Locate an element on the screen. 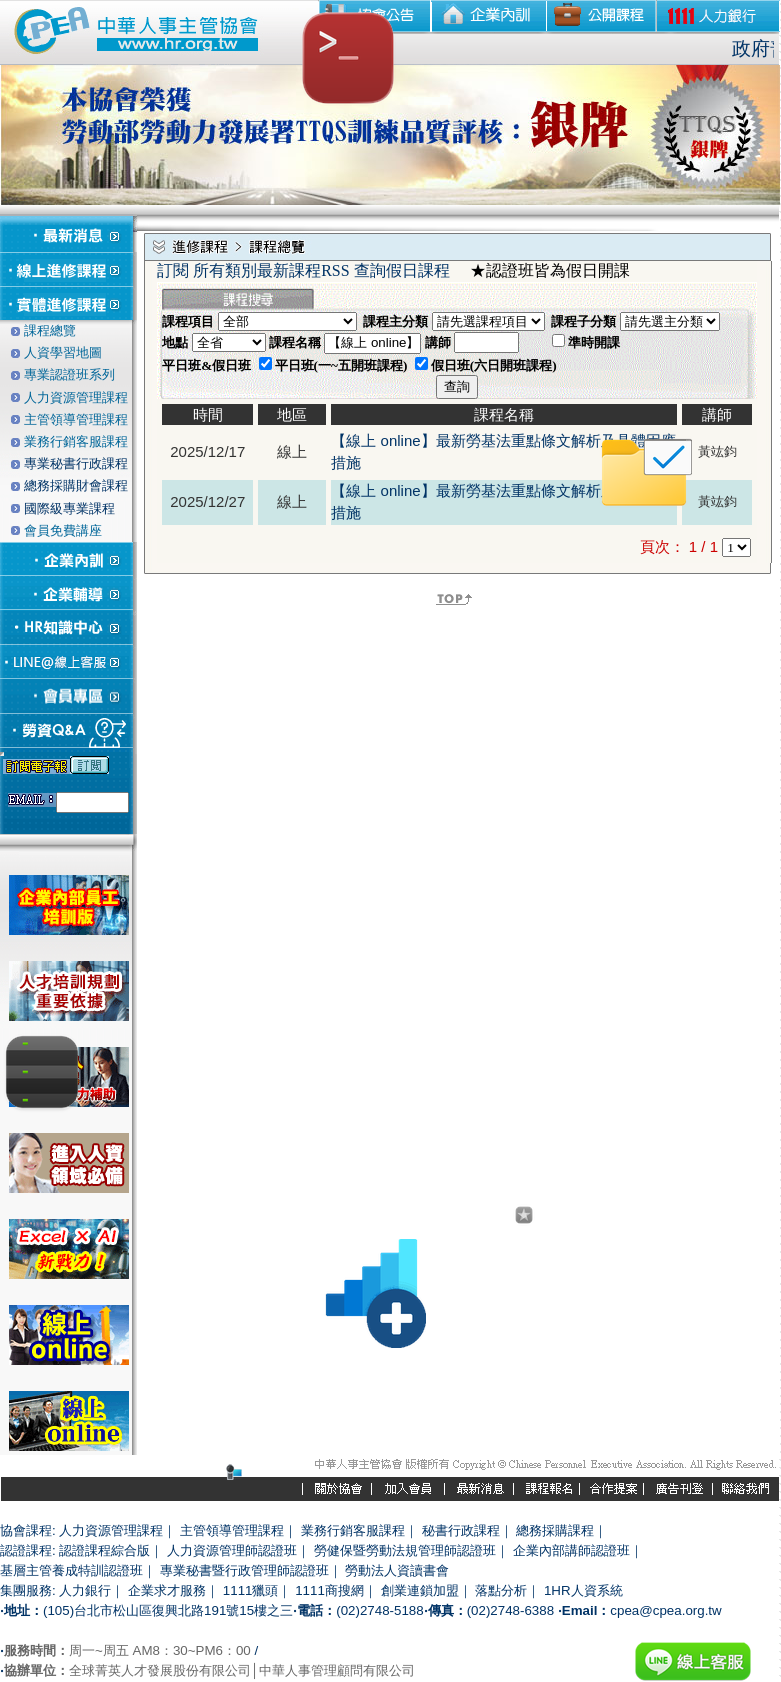 The width and height of the screenshot is (781, 1682). open the iTunes Store app is located at coordinates (524, 1215).